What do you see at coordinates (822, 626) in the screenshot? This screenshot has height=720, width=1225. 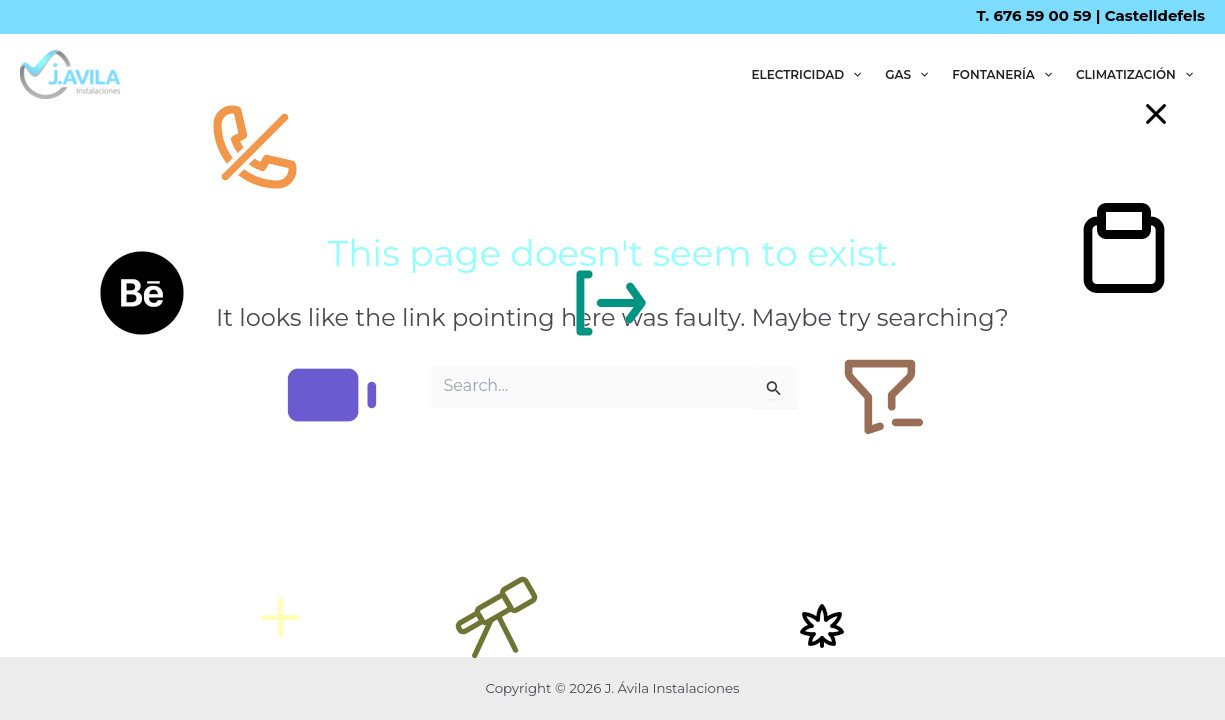 I see `indicates cannabis-related content or products` at bounding box center [822, 626].